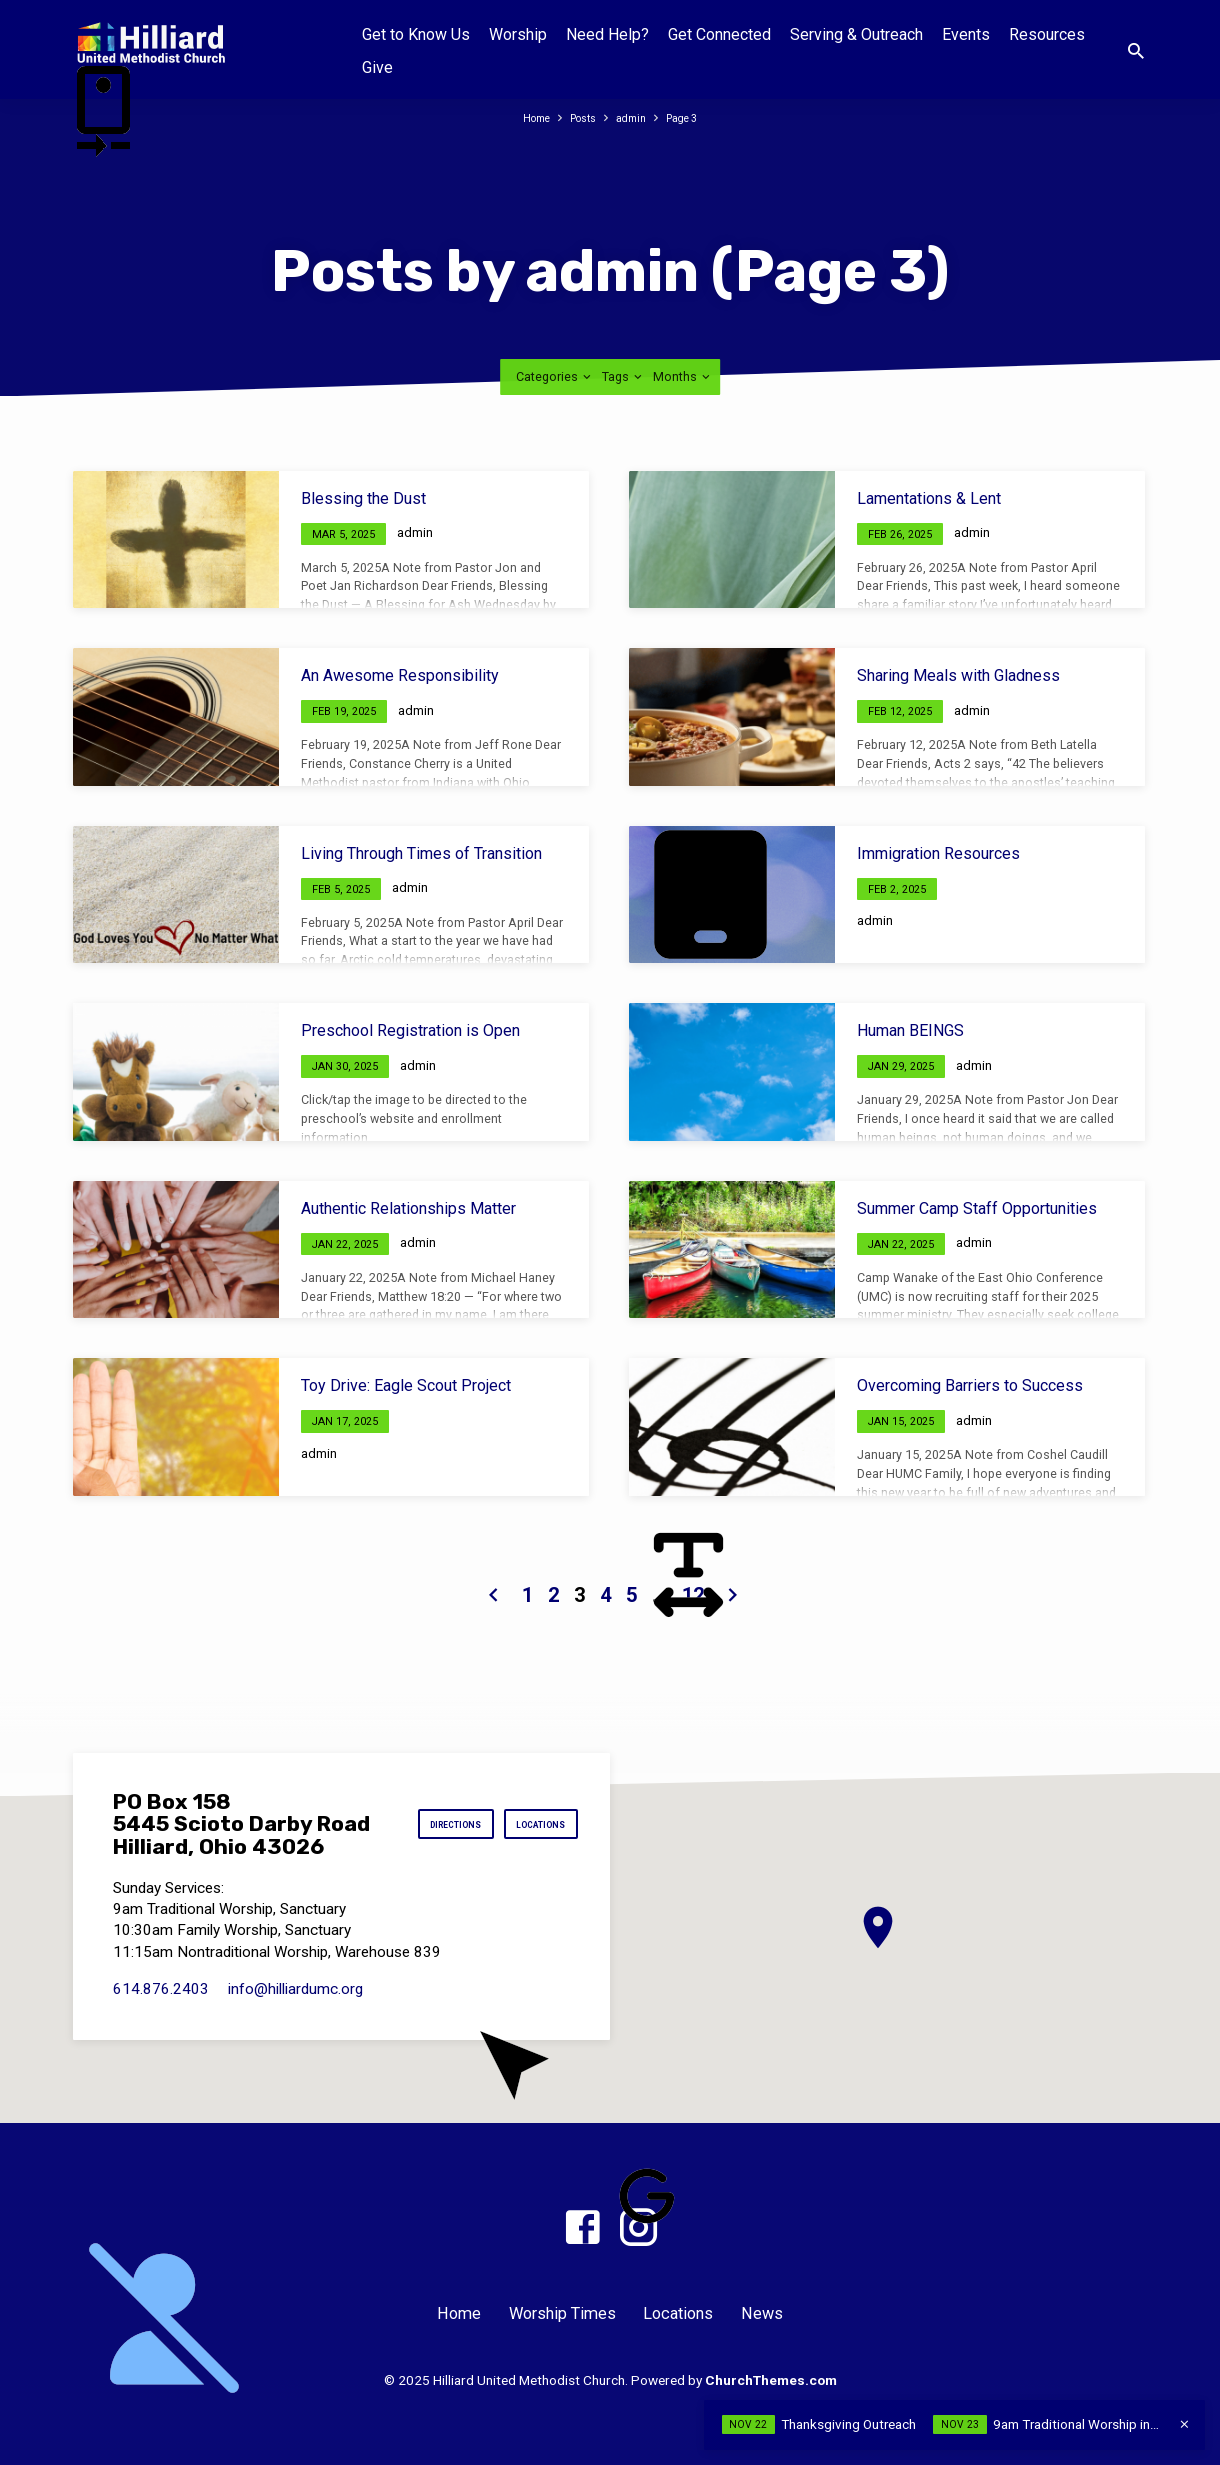 This screenshot has height=2465, width=1220. Describe the element at coordinates (514, 2065) in the screenshot. I see `show current location on map` at that location.